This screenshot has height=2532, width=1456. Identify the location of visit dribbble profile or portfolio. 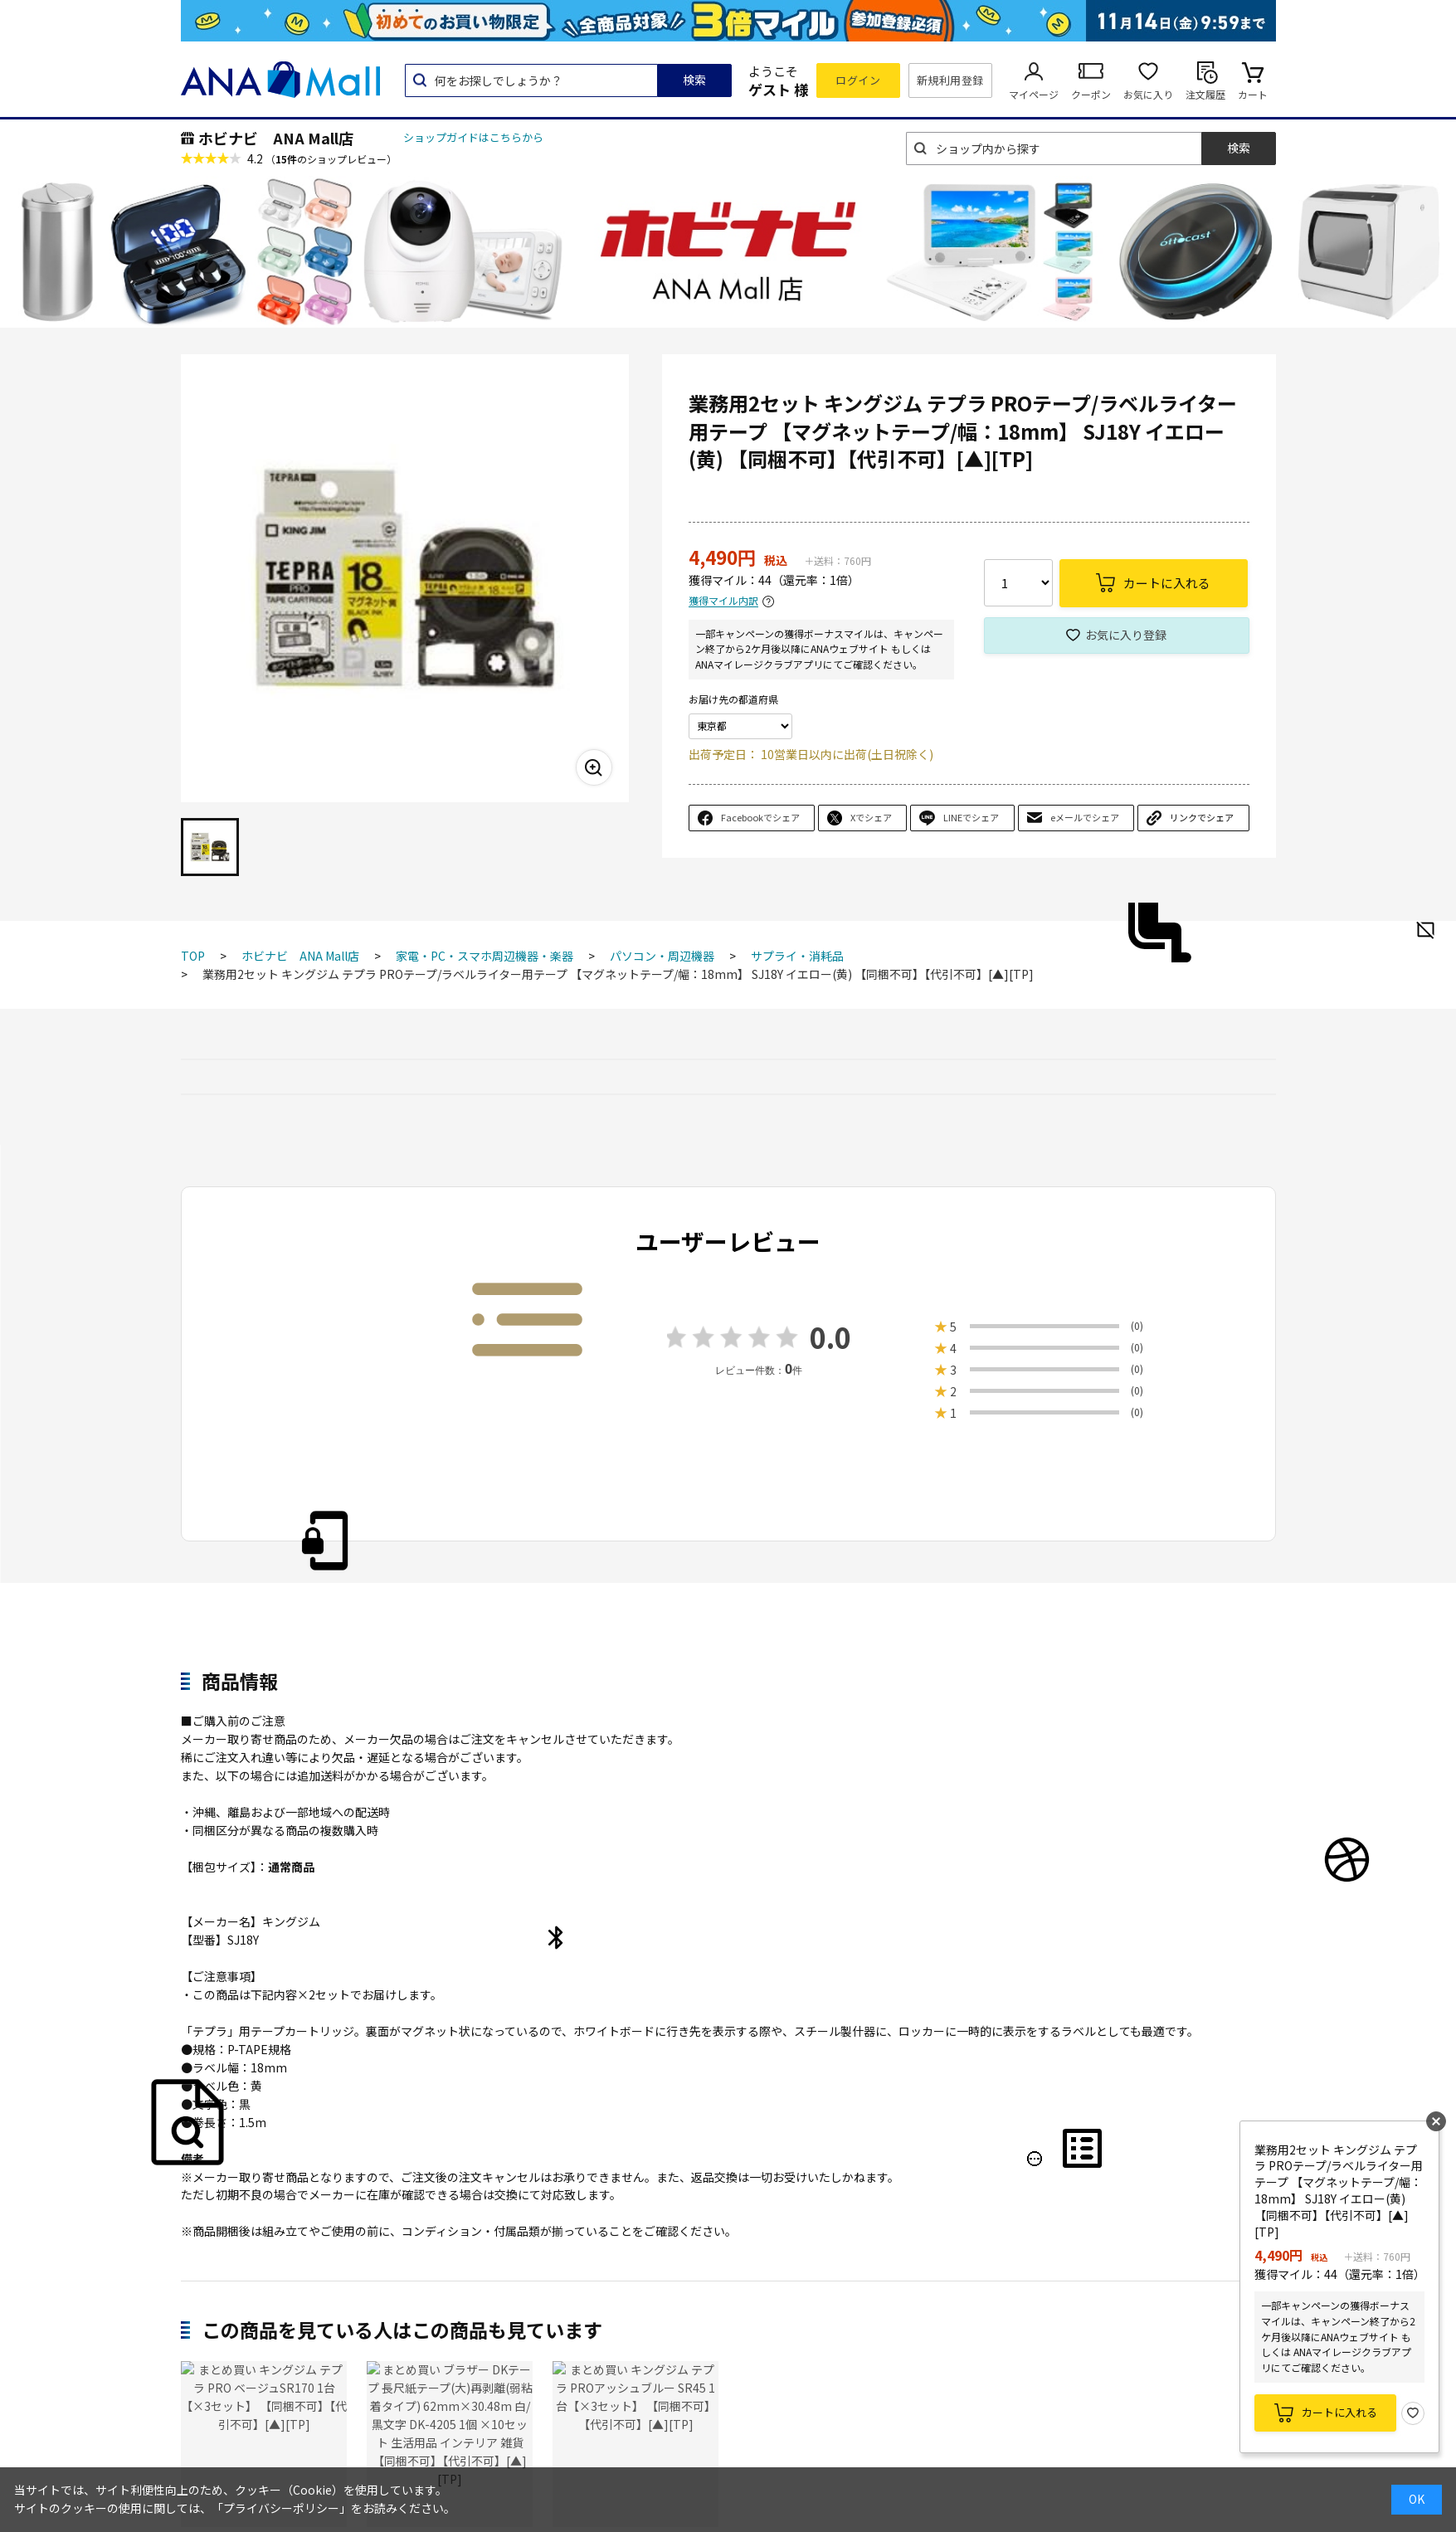
(1346, 1859).